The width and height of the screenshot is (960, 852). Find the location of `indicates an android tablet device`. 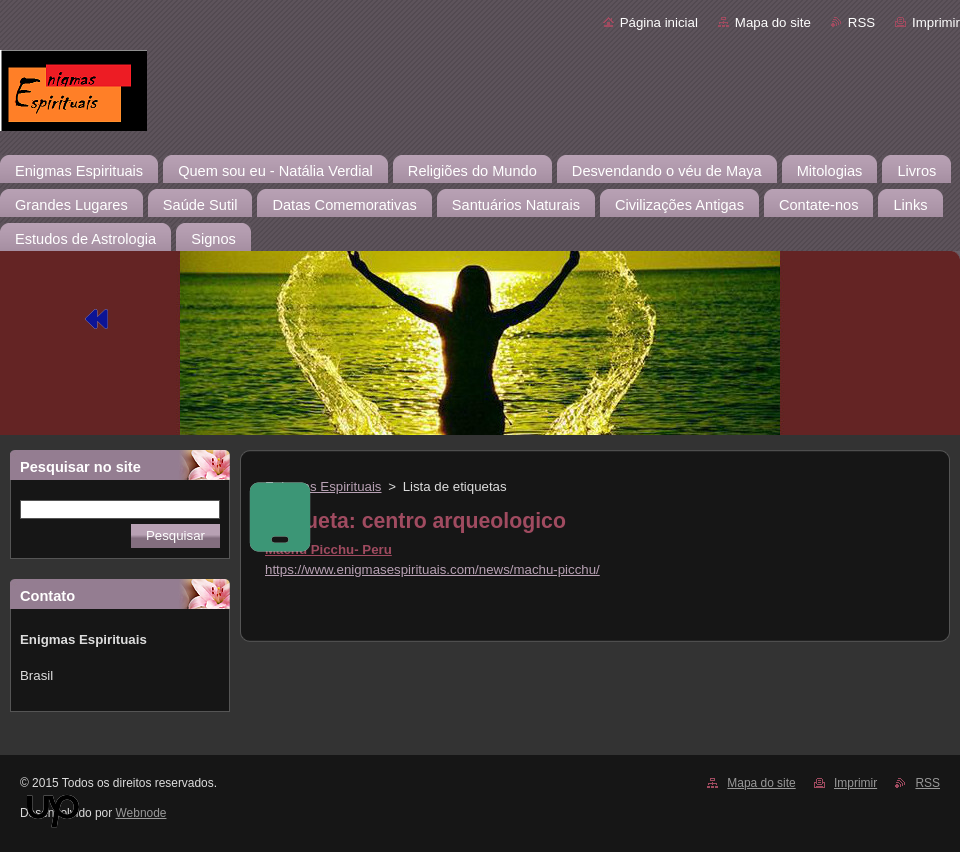

indicates an android tablet device is located at coordinates (280, 517).